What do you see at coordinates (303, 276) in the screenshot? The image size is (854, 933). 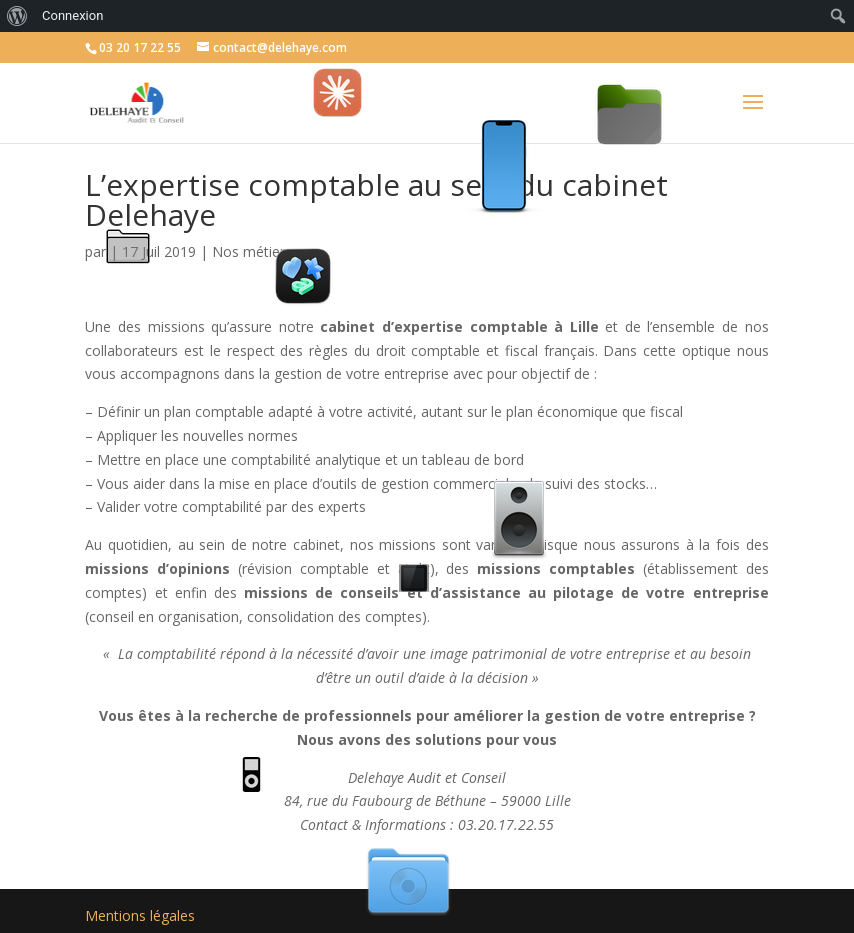 I see `open SF Symbols app to browse Apple's icon library` at bounding box center [303, 276].